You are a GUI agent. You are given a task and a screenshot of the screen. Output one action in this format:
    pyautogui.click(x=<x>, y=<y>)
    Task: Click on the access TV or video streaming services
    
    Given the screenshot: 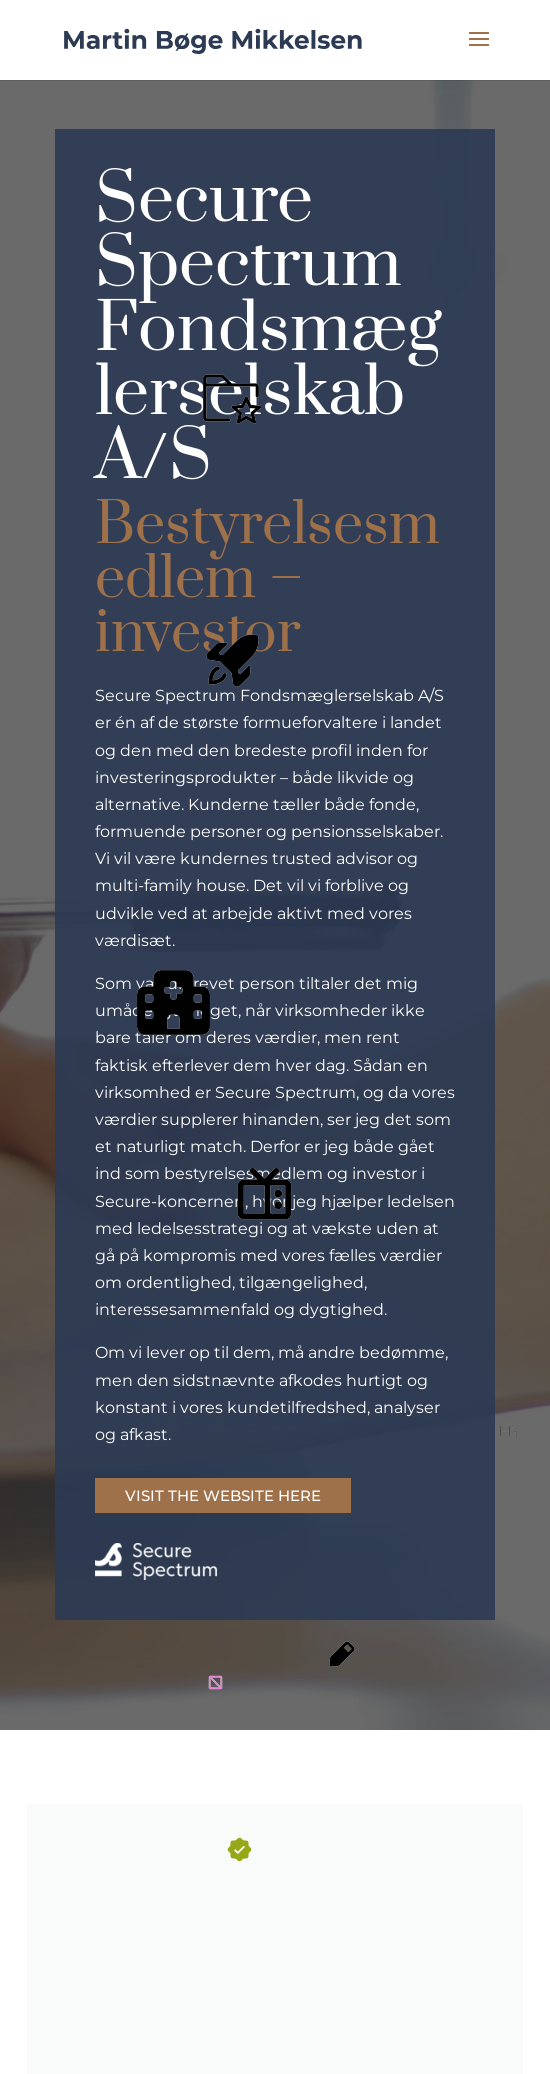 What is the action you would take?
    pyautogui.click(x=264, y=1196)
    